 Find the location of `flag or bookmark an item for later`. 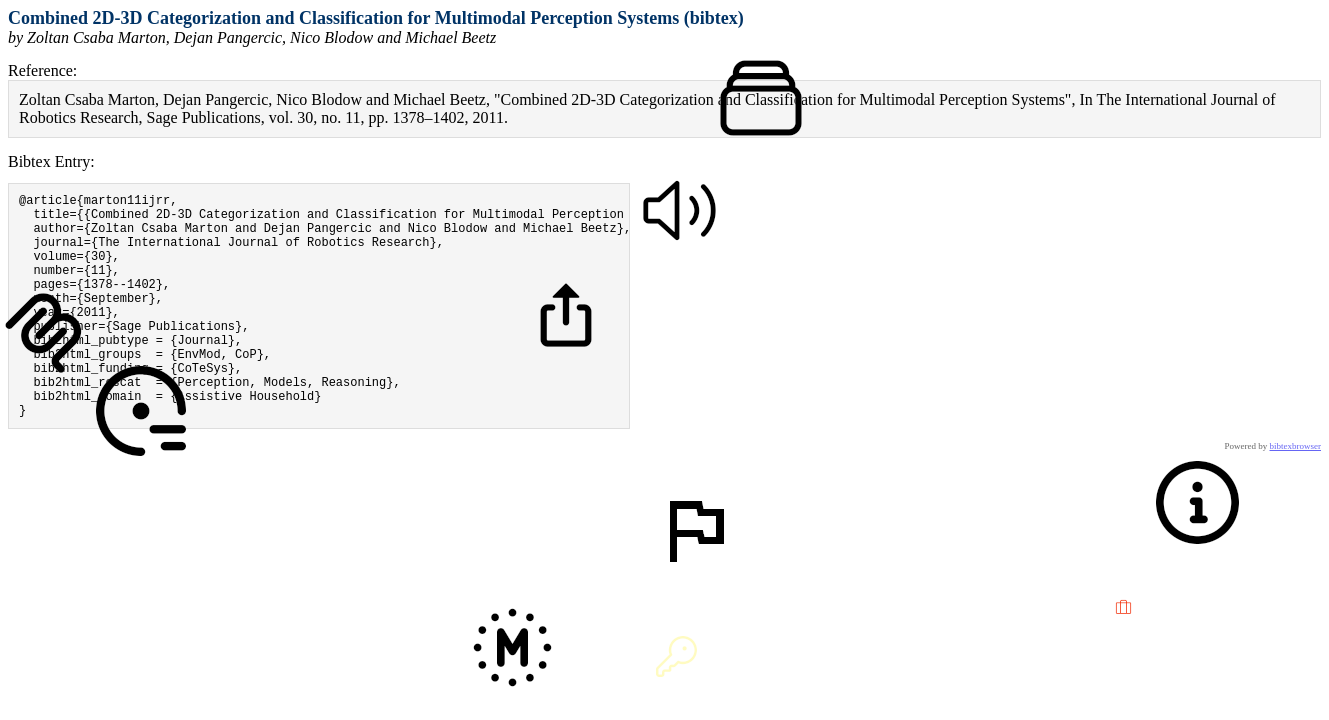

flag or bookmark an item for later is located at coordinates (695, 530).